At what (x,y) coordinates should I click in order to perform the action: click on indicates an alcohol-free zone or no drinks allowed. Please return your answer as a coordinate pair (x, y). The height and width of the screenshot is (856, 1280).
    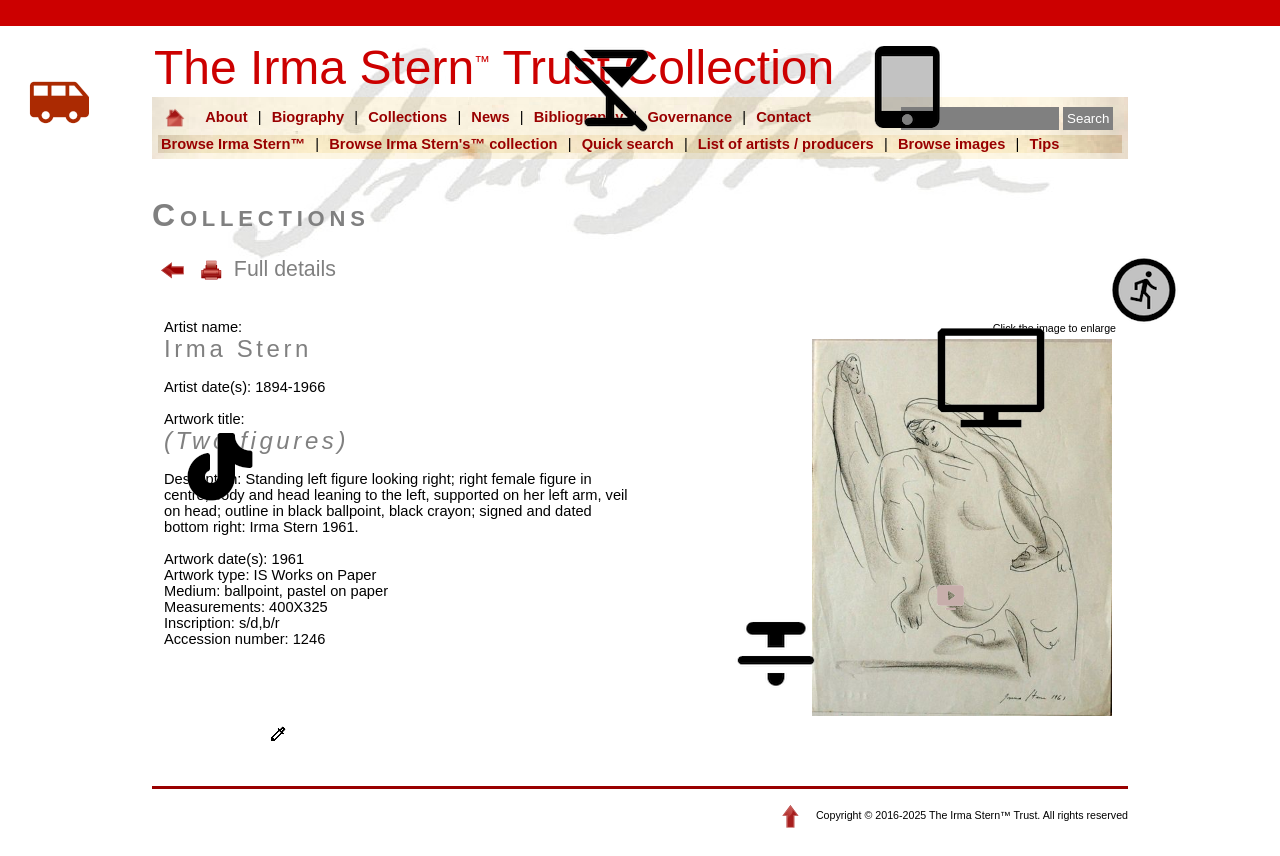
    Looking at the image, I should click on (610, 88).